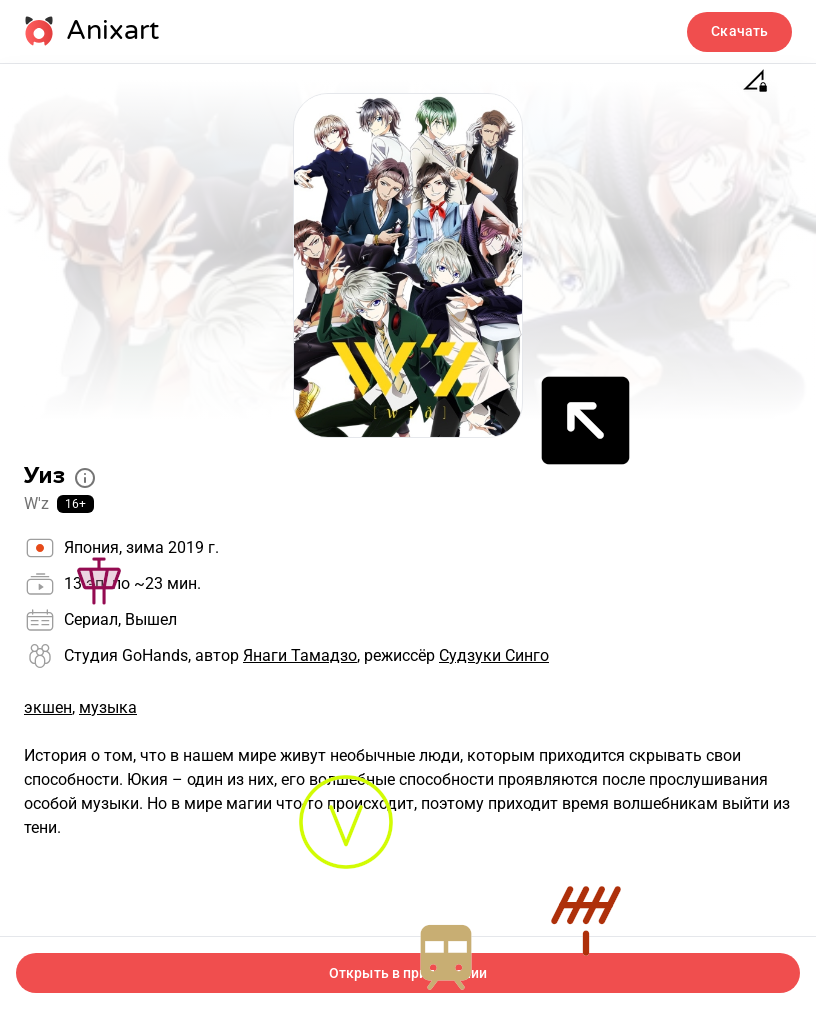  I want to click on indicates wireless signal or broadcast status, so click(586, 921).